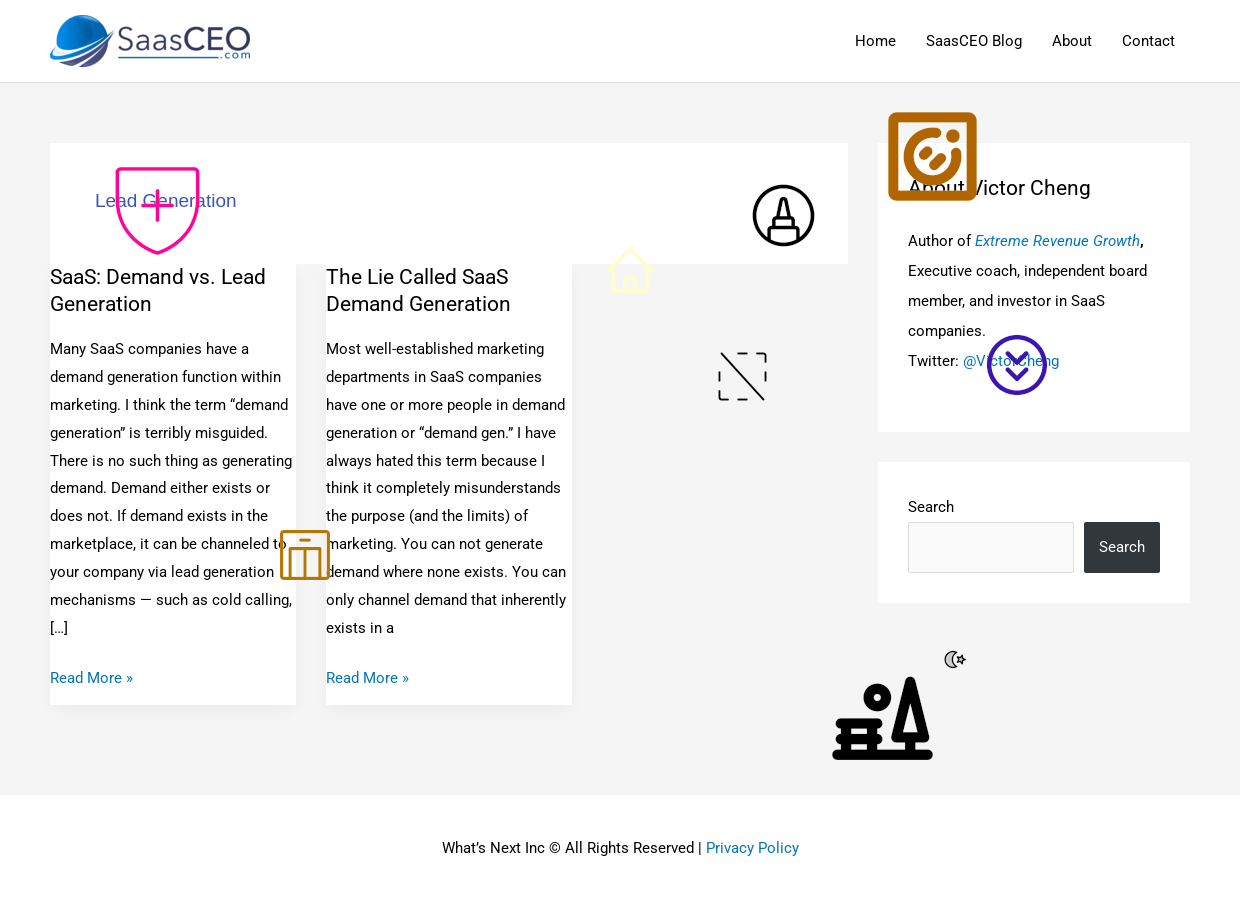 Image resolution: width=1240 pixels, height=899 pixels. I want to click on add new security protection, so click(157, 205).